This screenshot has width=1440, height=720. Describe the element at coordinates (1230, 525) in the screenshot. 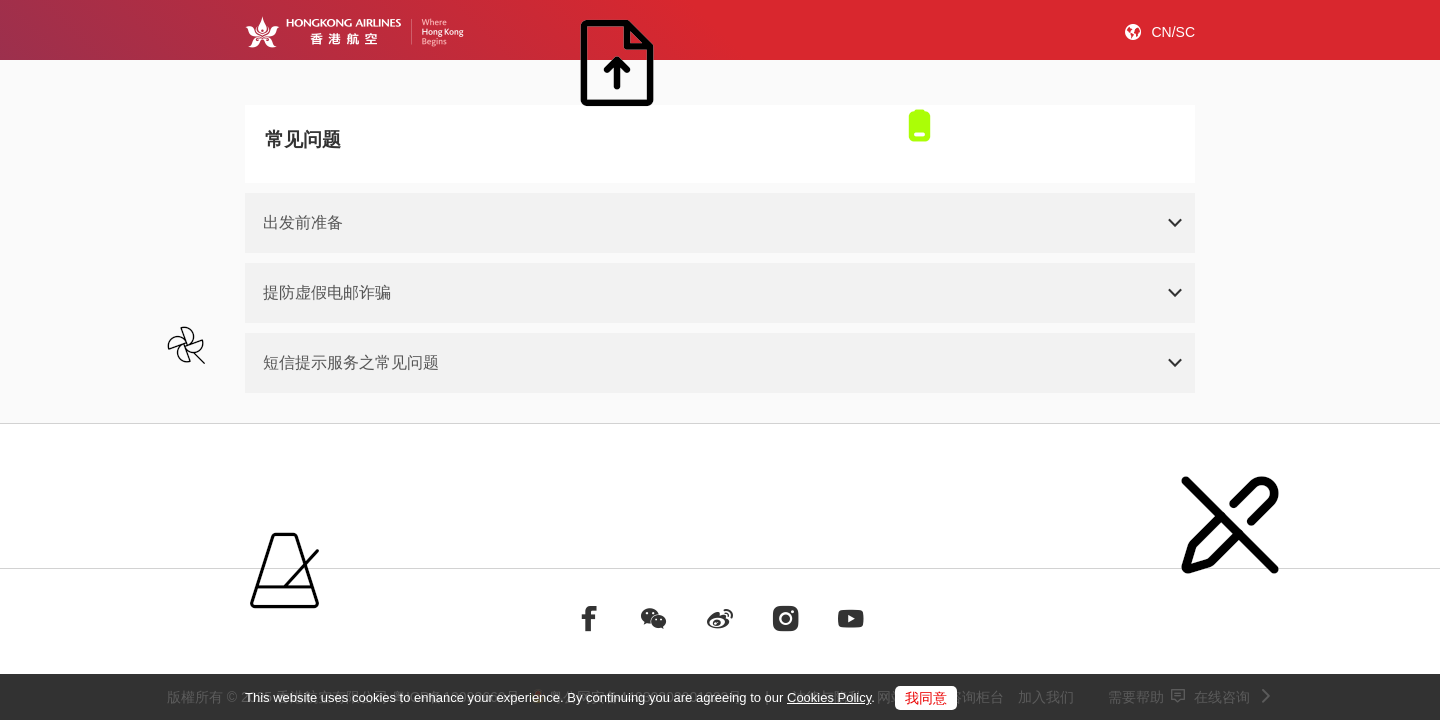

I see `indicates editing is disabled` at that location.